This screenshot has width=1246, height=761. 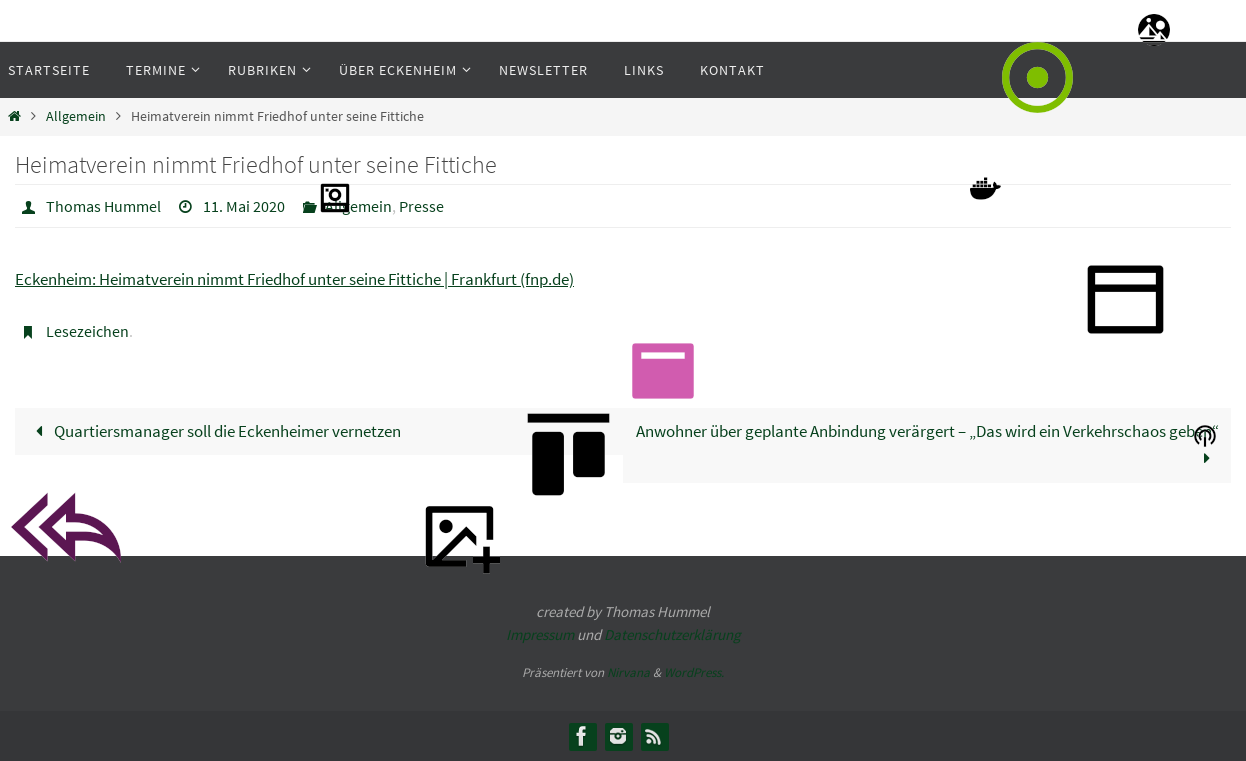 I want to click on reply to all recipients in an email thread, so click(x=66, y=527).